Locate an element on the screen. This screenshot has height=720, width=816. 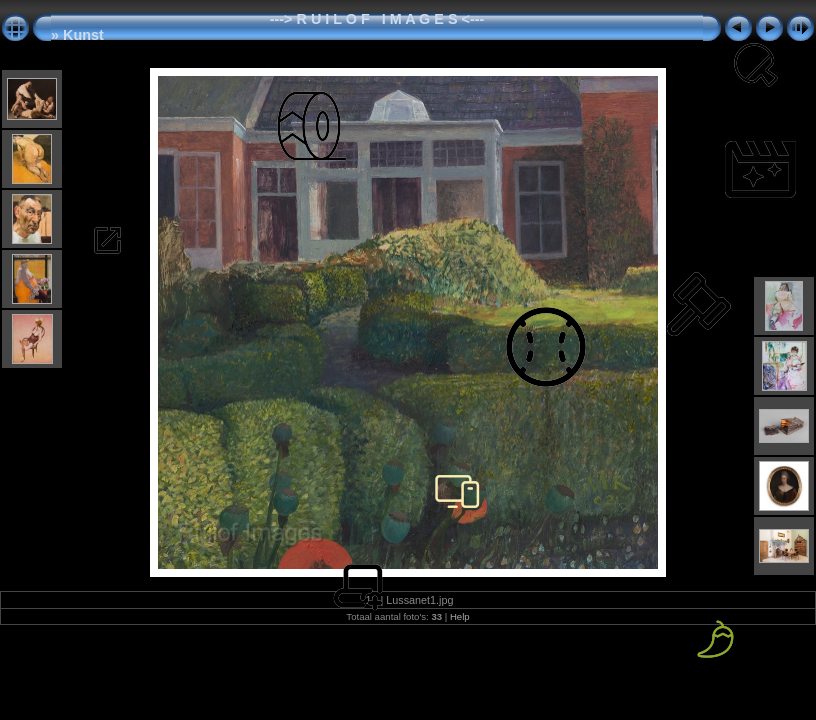
view baseball scores or stats is located at coordinates (546, 347).